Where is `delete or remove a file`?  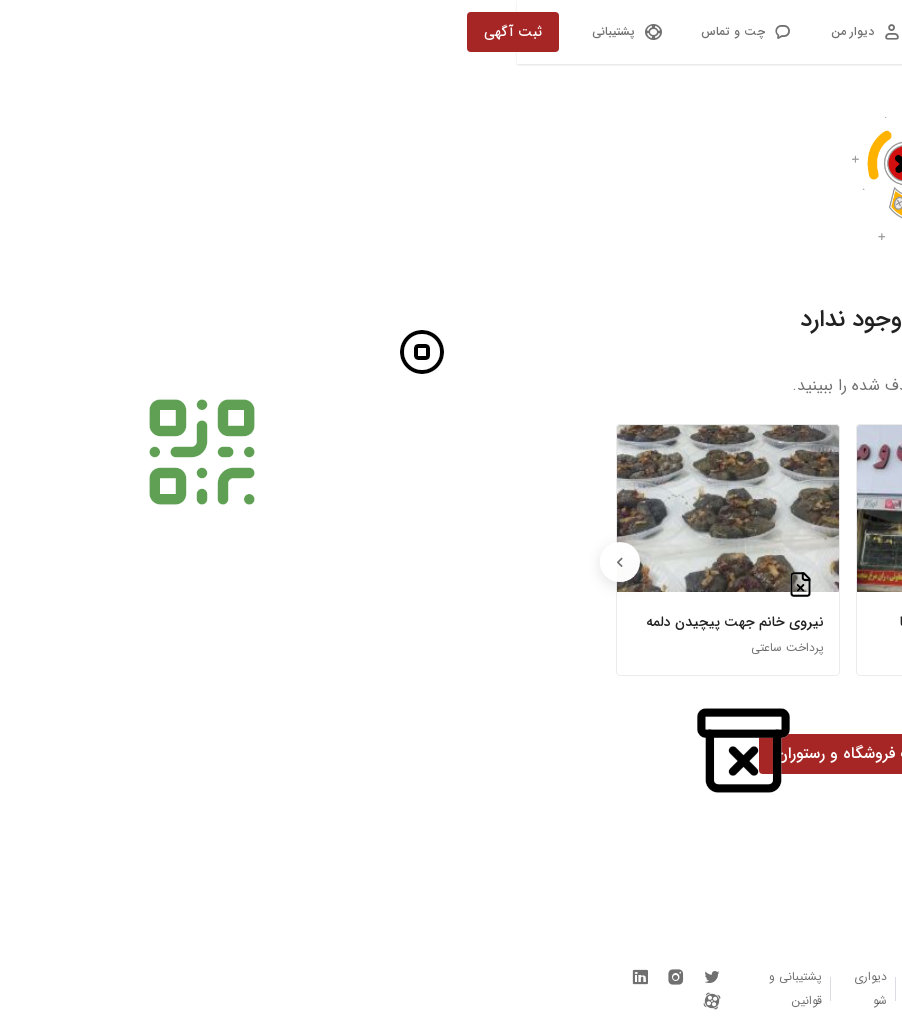 delete or remove a file is located at coordinates (800, 584).